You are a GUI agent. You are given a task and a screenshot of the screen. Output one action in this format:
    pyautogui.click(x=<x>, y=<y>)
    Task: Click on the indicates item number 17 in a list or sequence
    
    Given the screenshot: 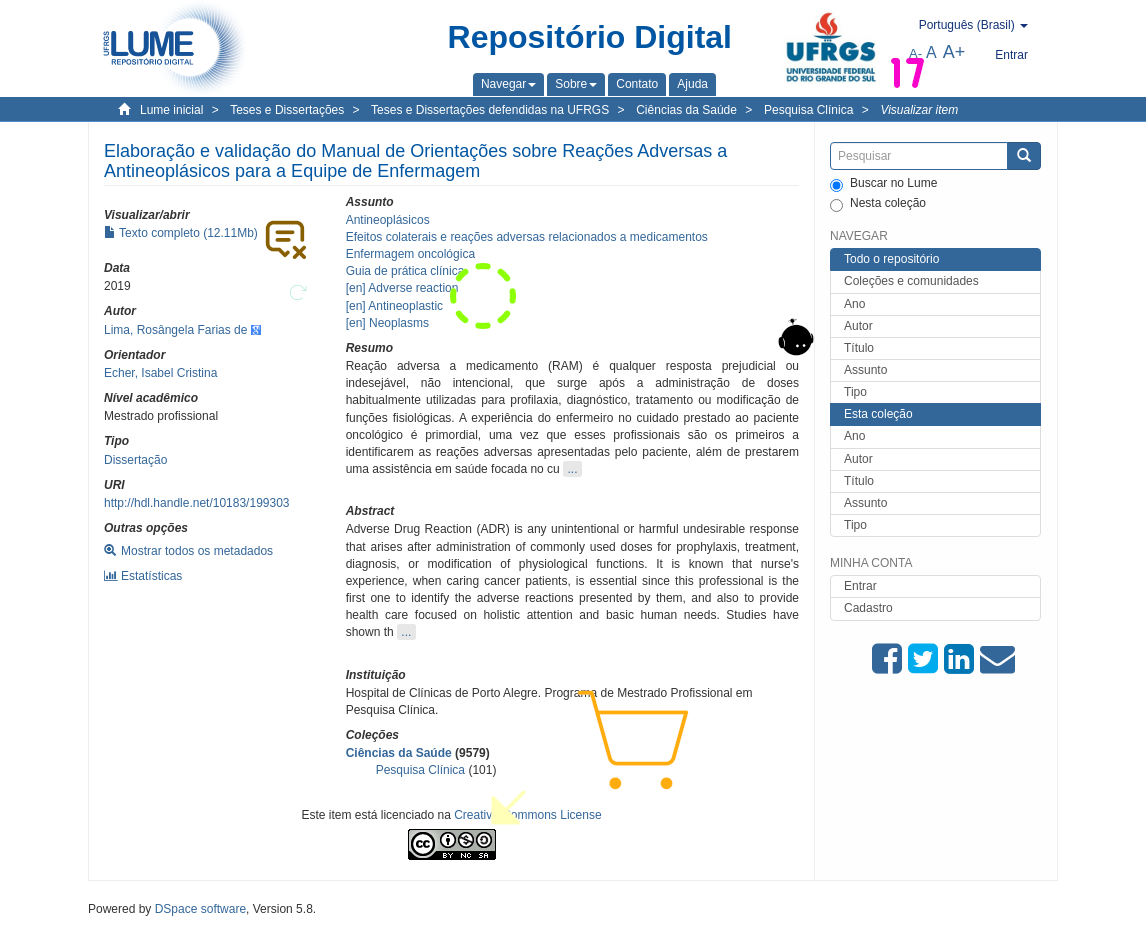 What is the action you would take?
    pyautogui.click(x=906, y=73)
    